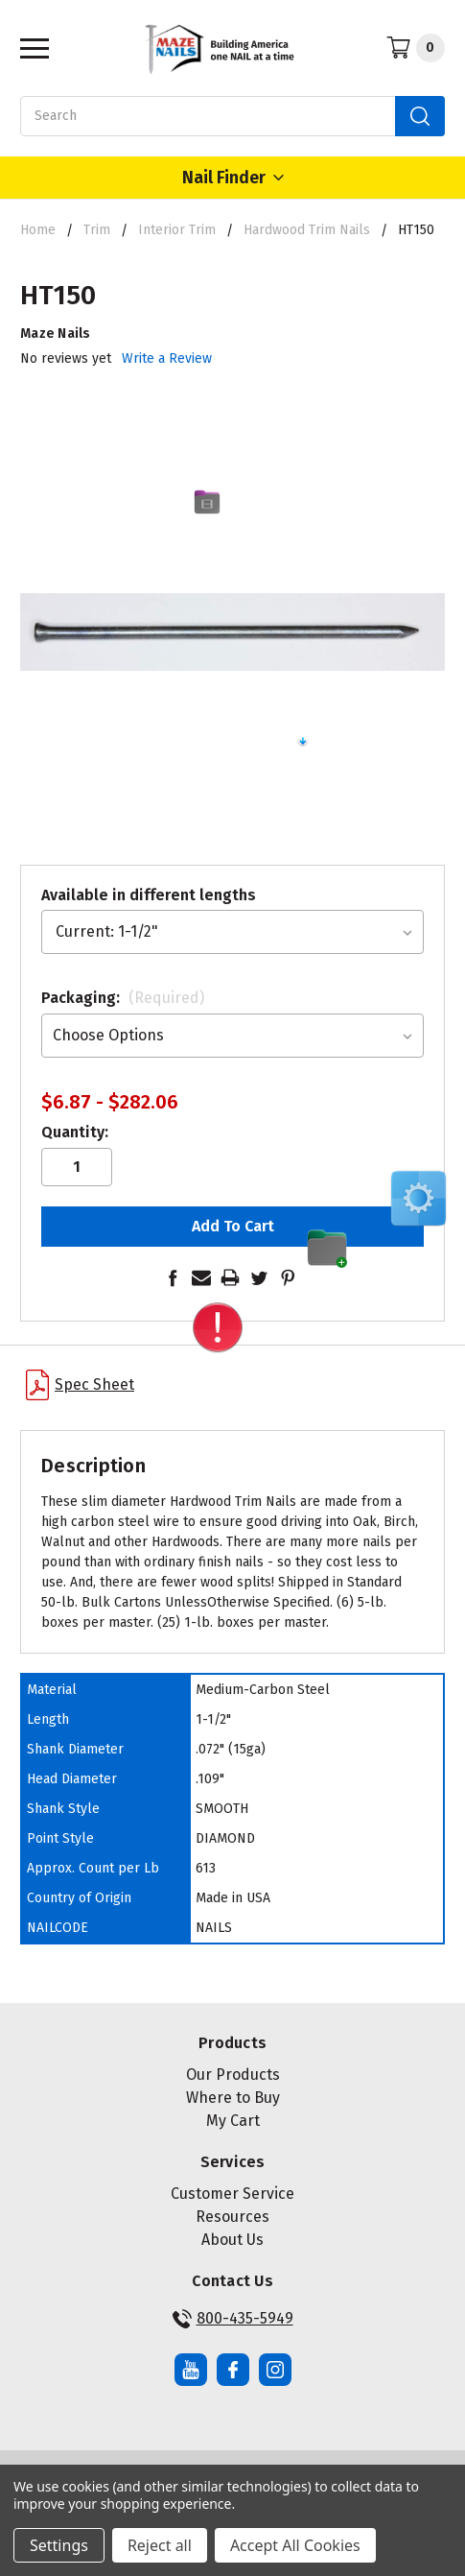 This screenshot has width=465, height=2576. What do you see at coordinates (327, 1248) in the screenshot?
I see `create a new folder` at bounding box center [327, 1248].